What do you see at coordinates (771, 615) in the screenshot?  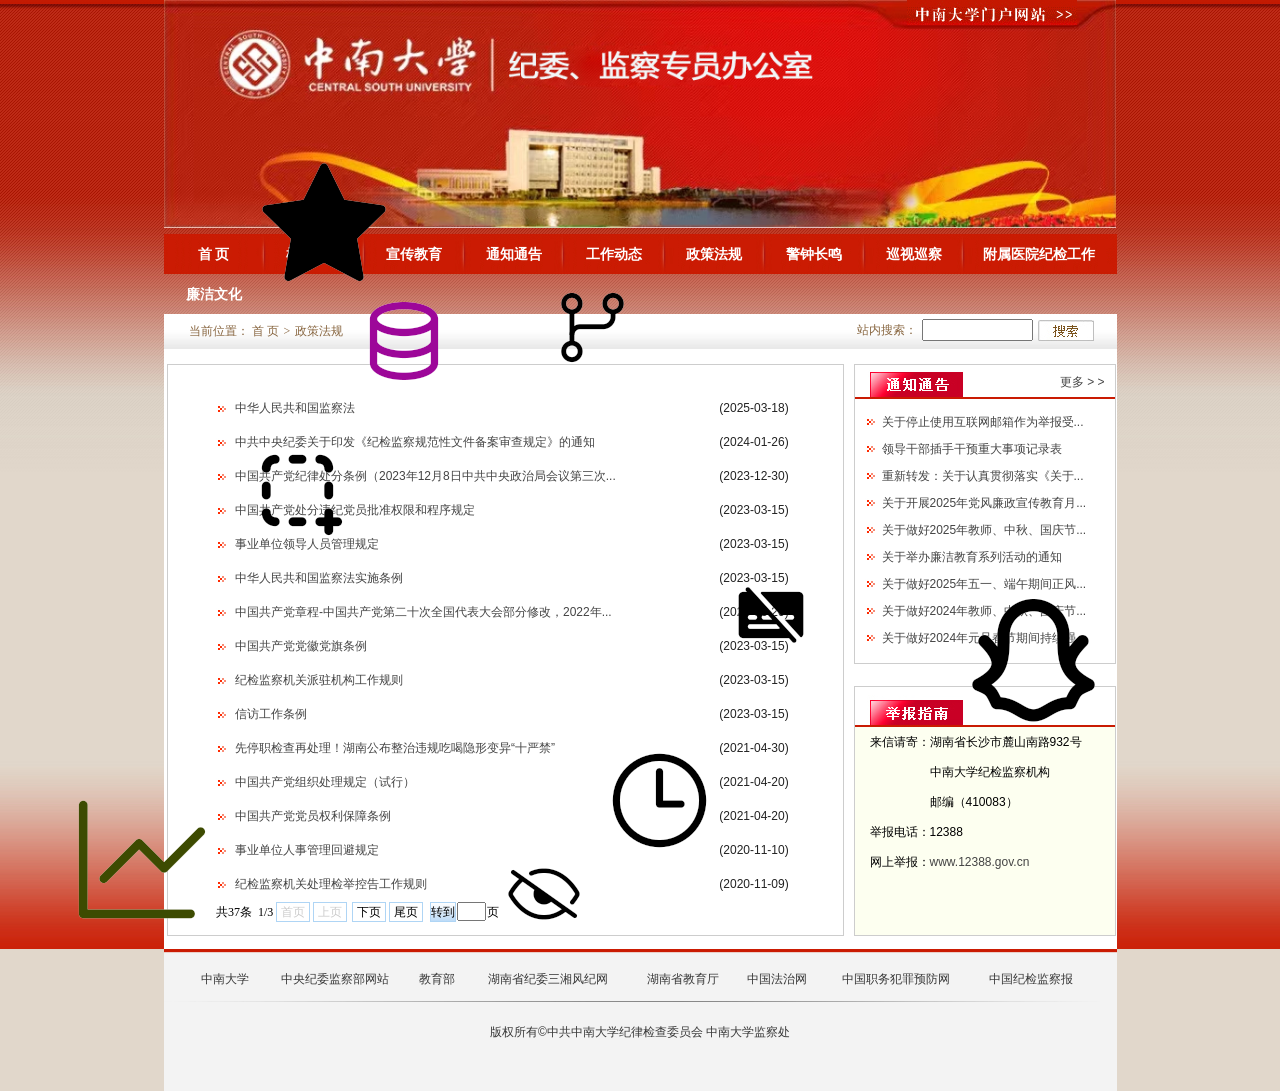 I see `disable subtitles or closed captions` at bounding box center [771, 615].